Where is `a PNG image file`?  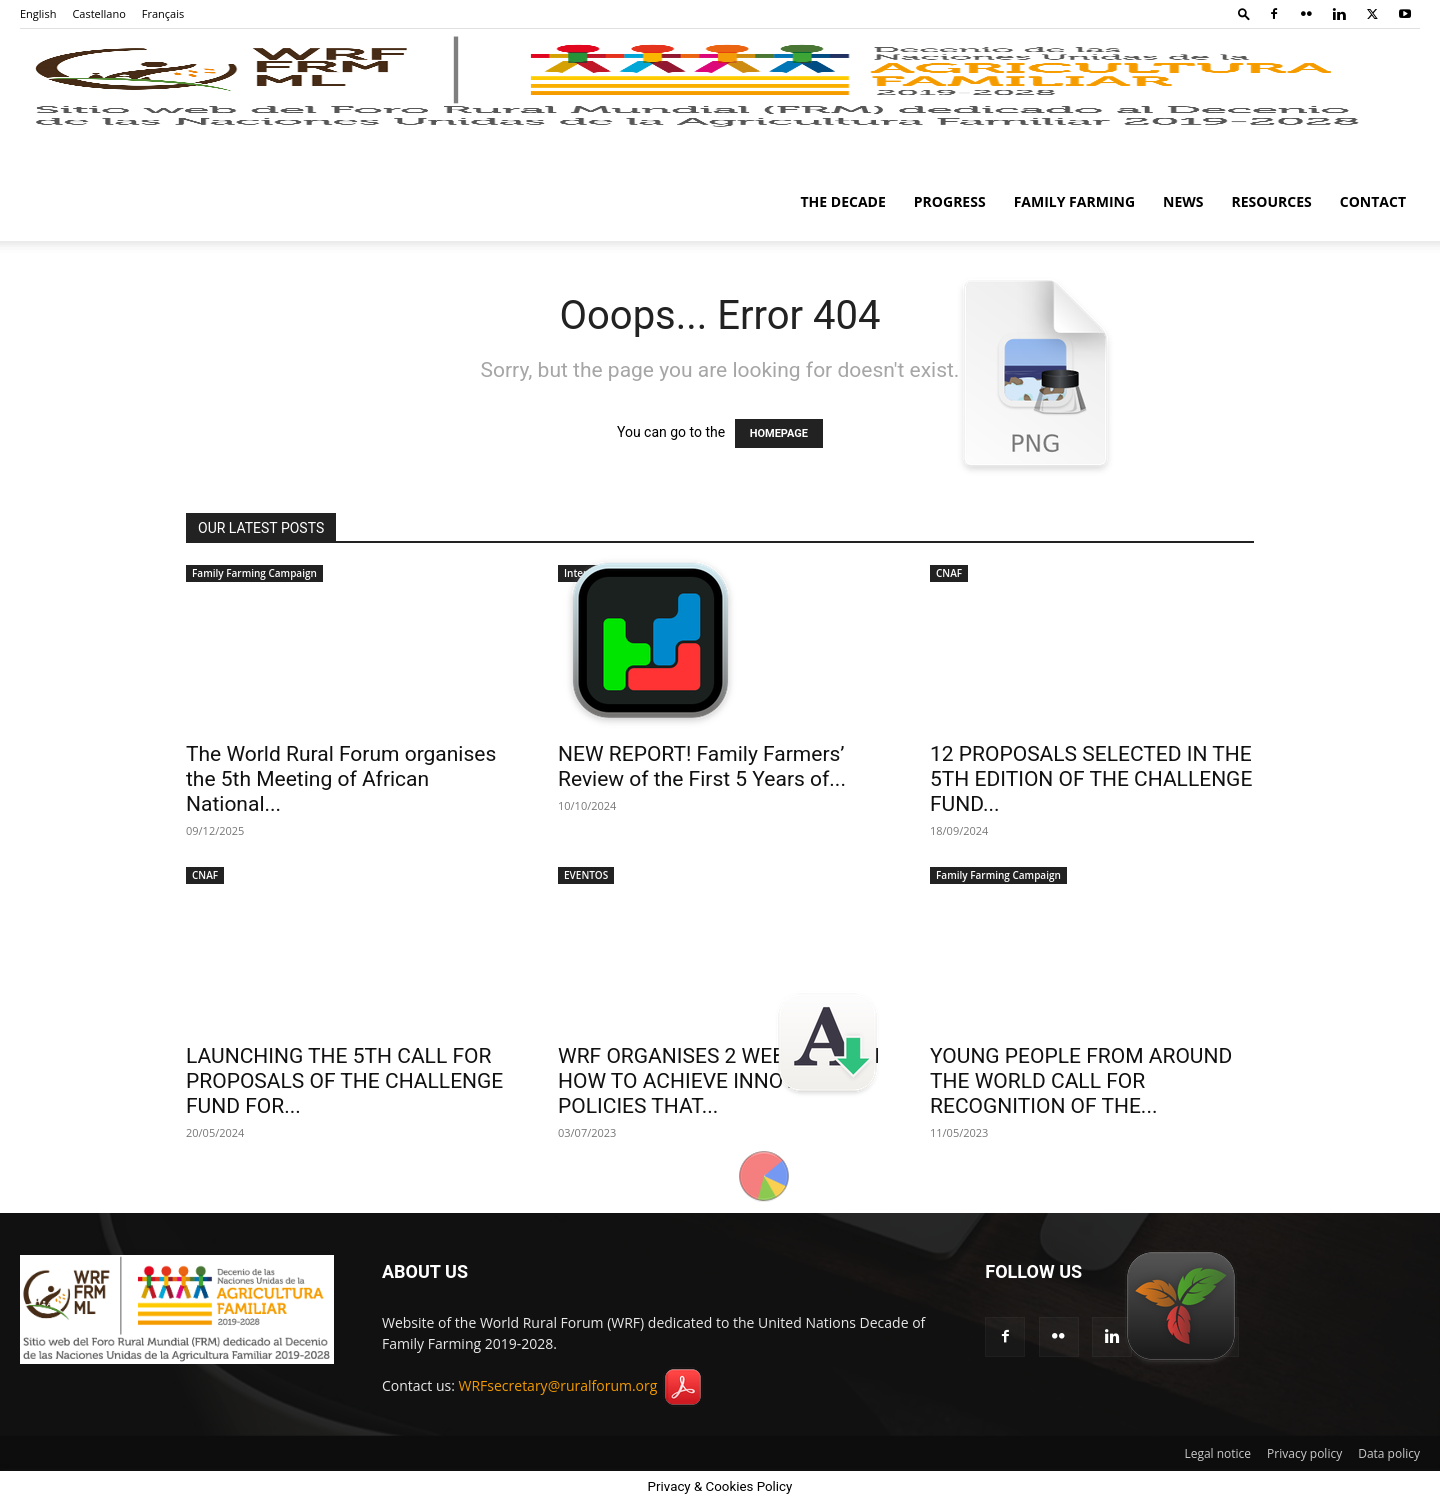
a PNG image file is located at coordinates (1035, 376).